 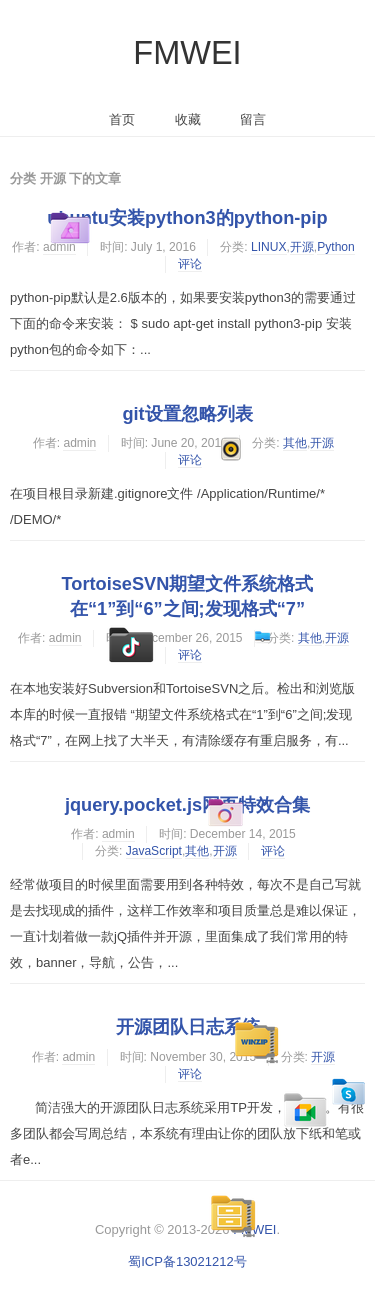 I want to click on open folder containing TikTok downloads, so click(x=131, y=646).